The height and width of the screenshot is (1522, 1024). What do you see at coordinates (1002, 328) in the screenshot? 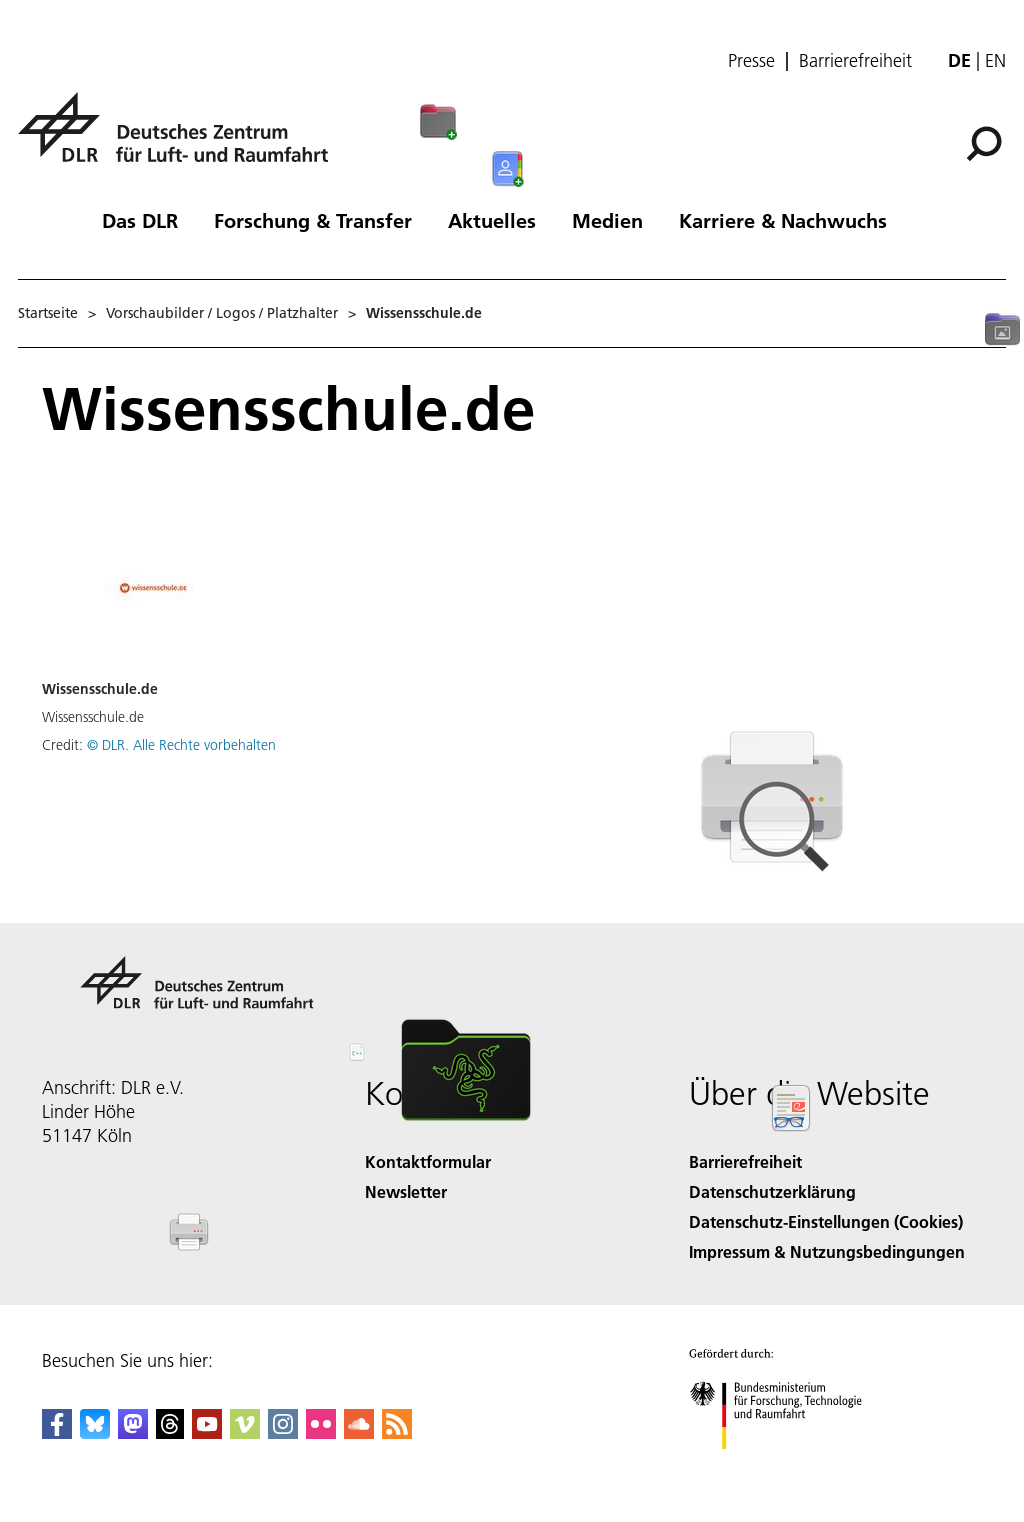
I see `open your pictures folder` at bounding box center [1002, 328].